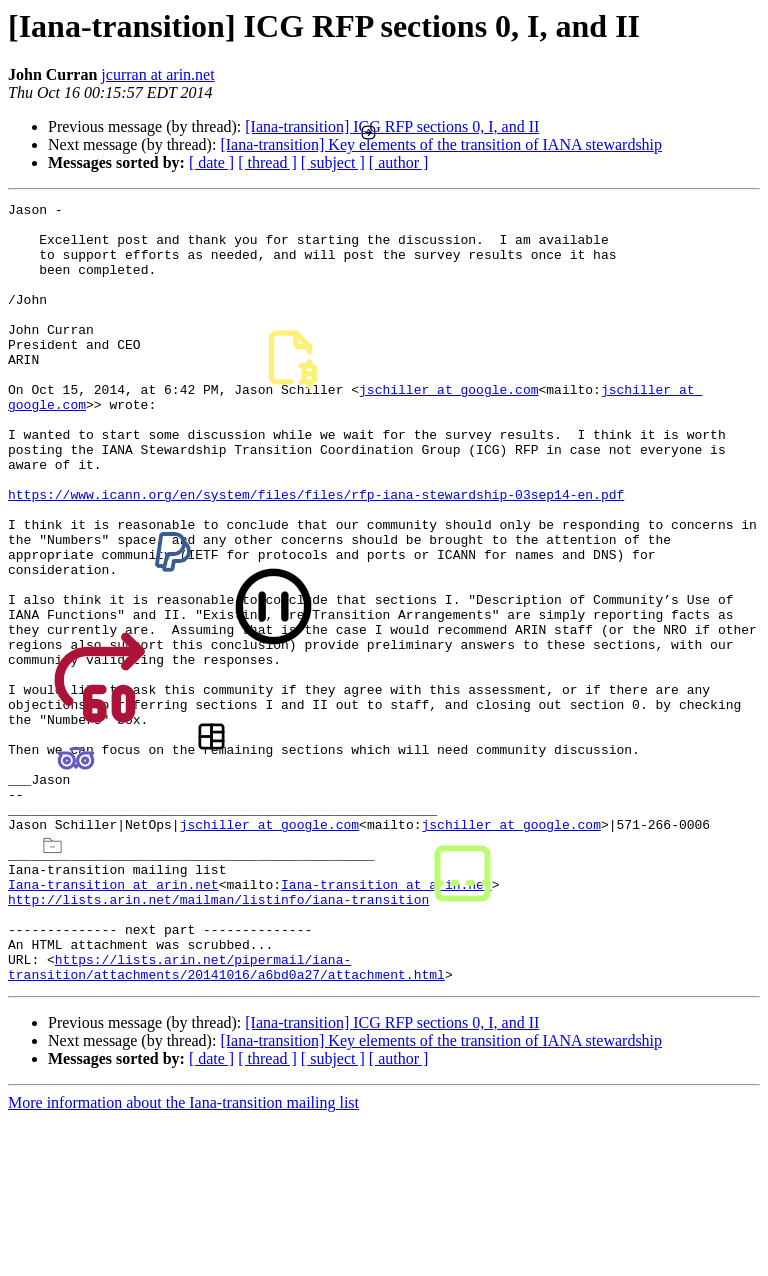 The image size is (768, 1276). What do you see at coordinates (273, 606) in the screenshot?
I see `pause media playback` at bounding box center [273, 606].